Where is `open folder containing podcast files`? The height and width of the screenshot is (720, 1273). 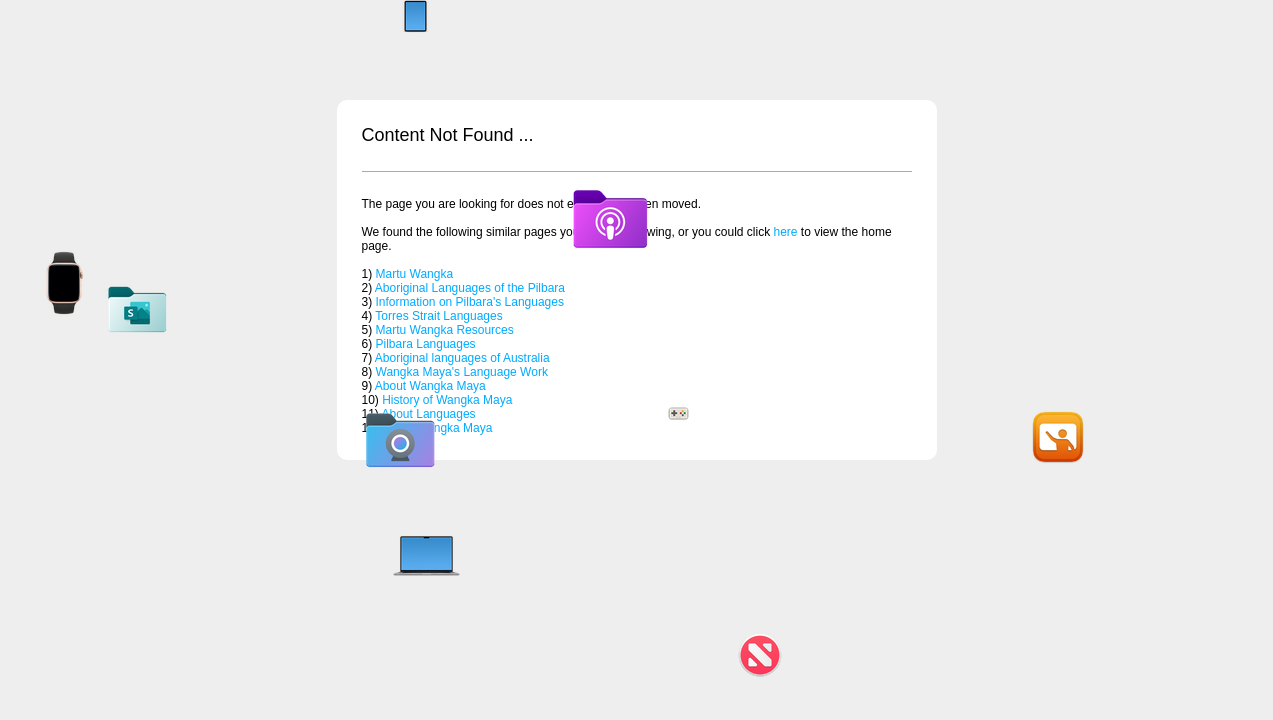 open folder containing podcast files is located at coordinates (610, 221).